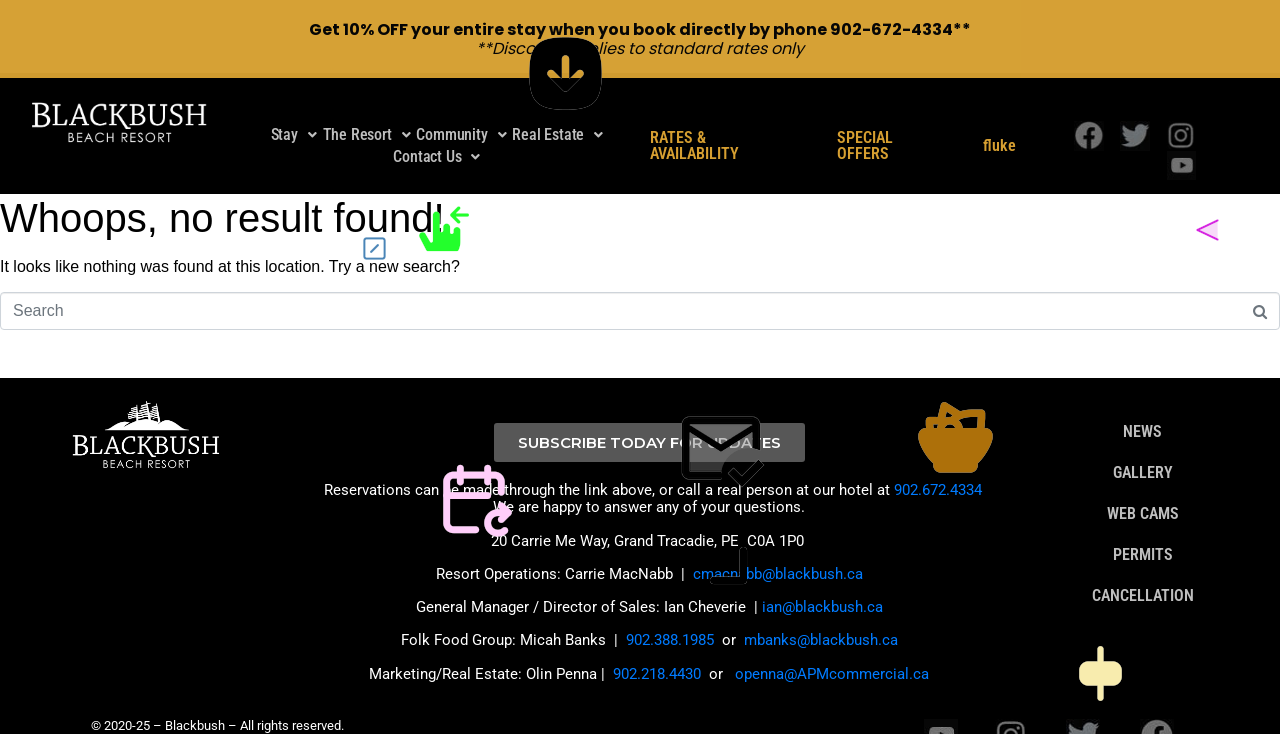 The width and height of the screenshot is (1280, 734). What do you see at coordinates (374, 248) in the screenshot?
I see `indicates a blocked or prohibited action` at bounding box center [374, 248].